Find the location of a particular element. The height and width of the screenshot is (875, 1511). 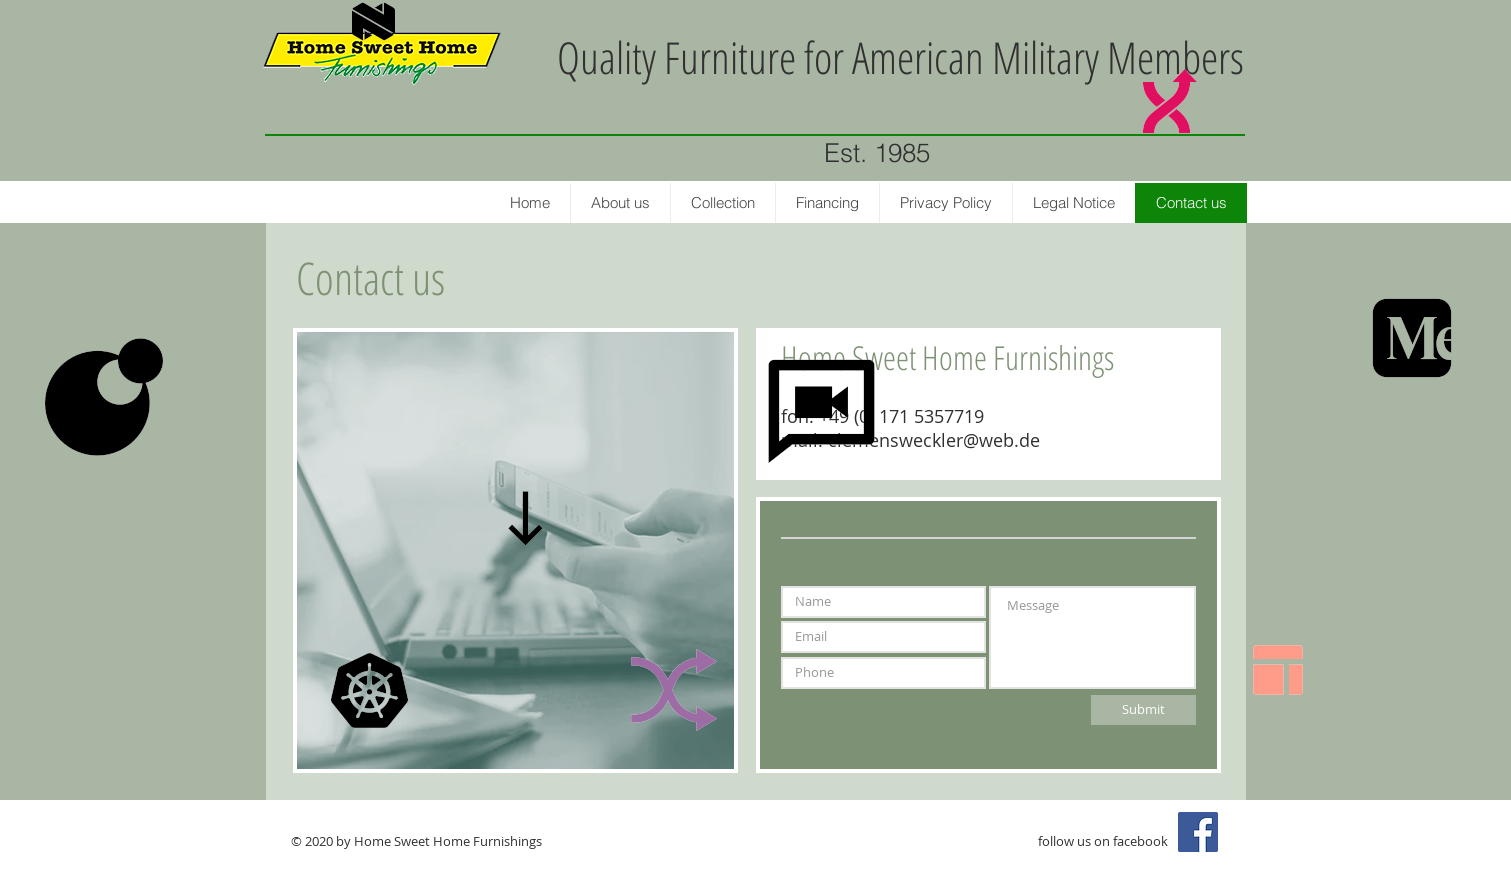

nordic semiconductor company logo is located at coordinates (373, 21).